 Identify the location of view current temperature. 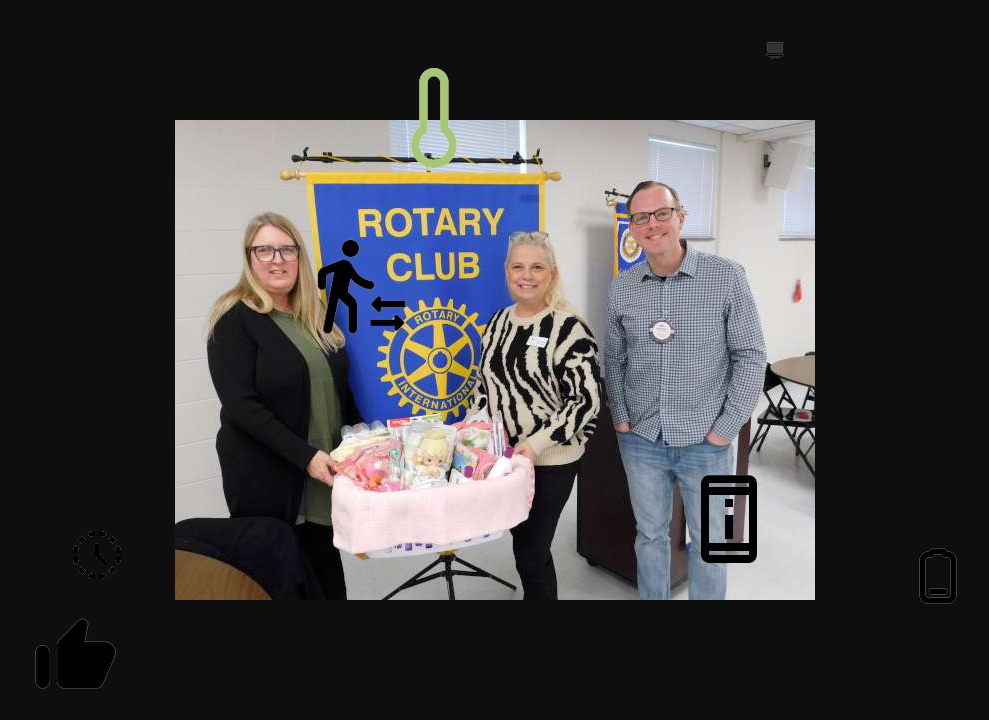
(436, 118).